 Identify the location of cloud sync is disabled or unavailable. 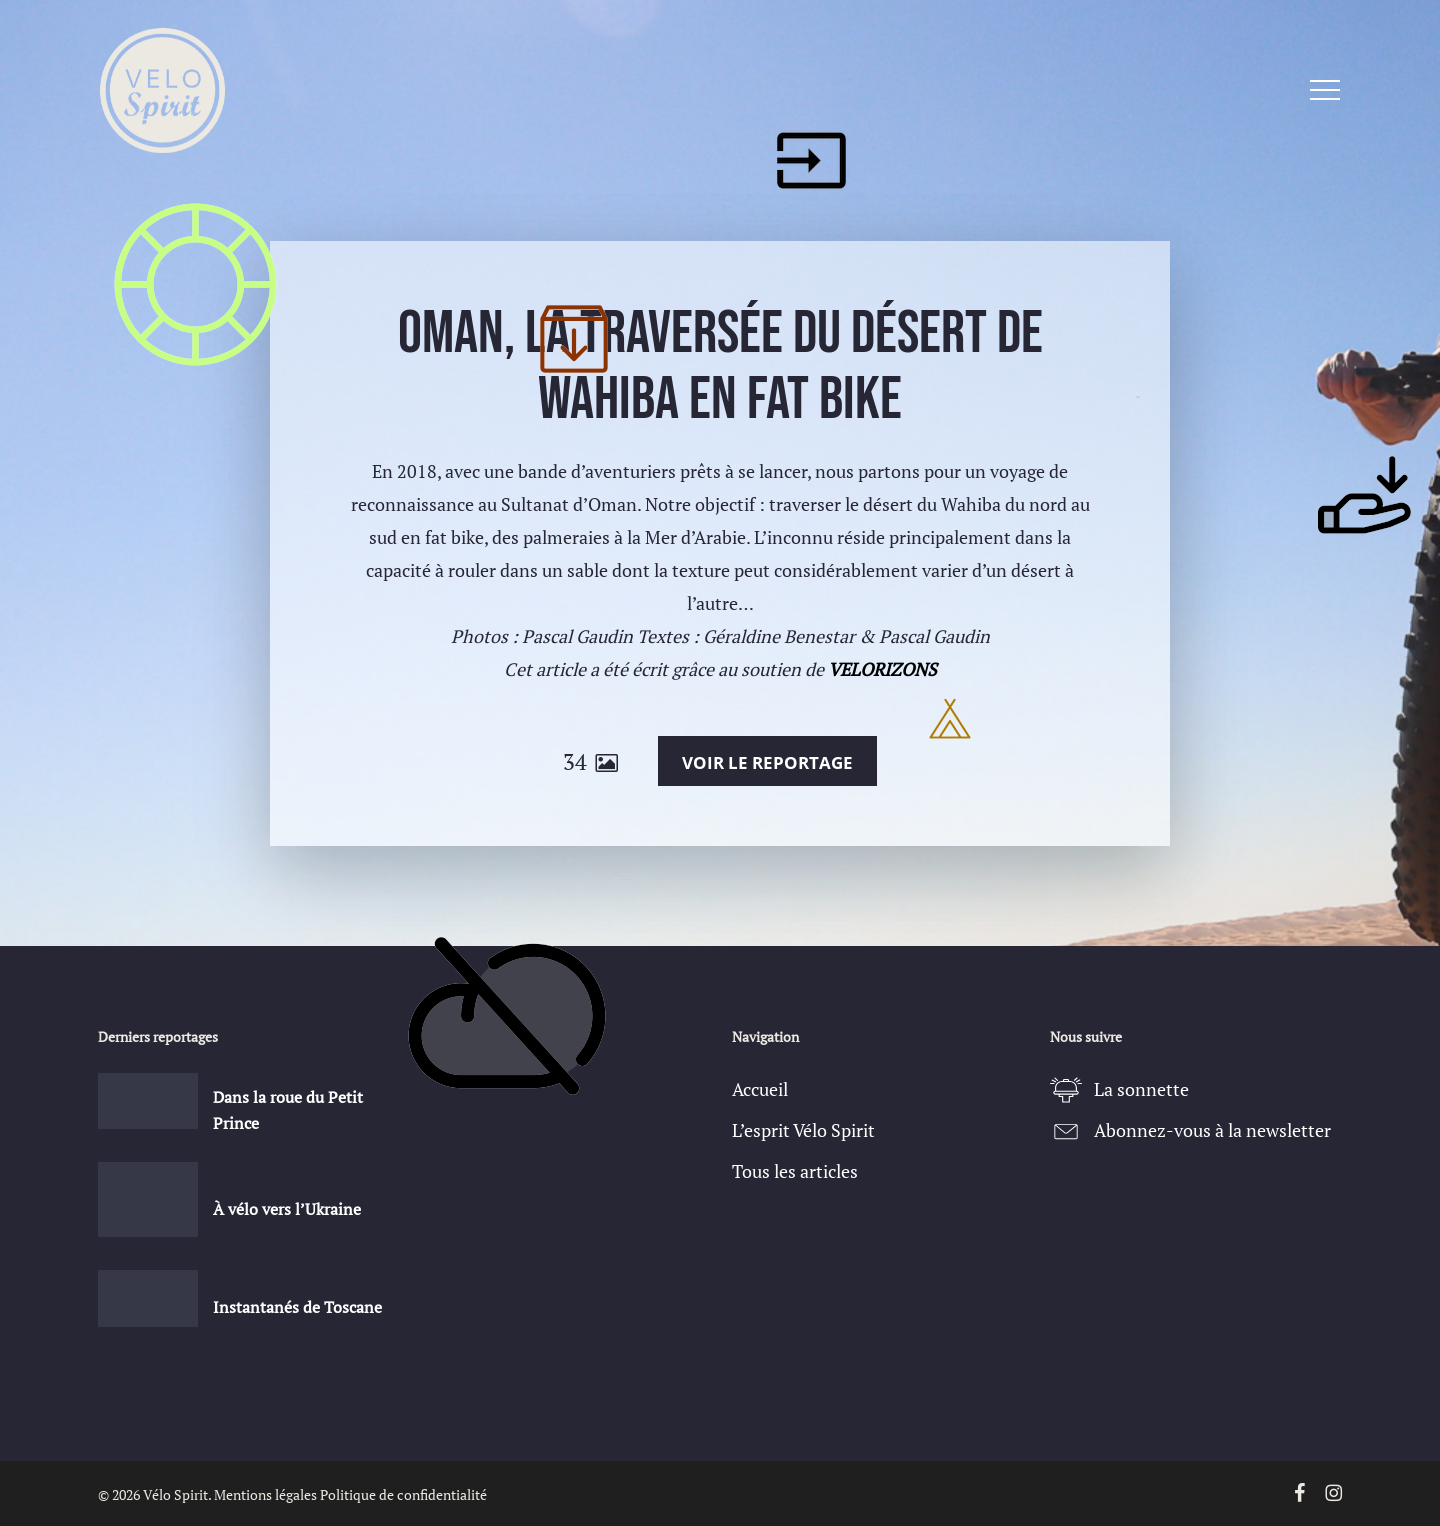
(507, 1016).